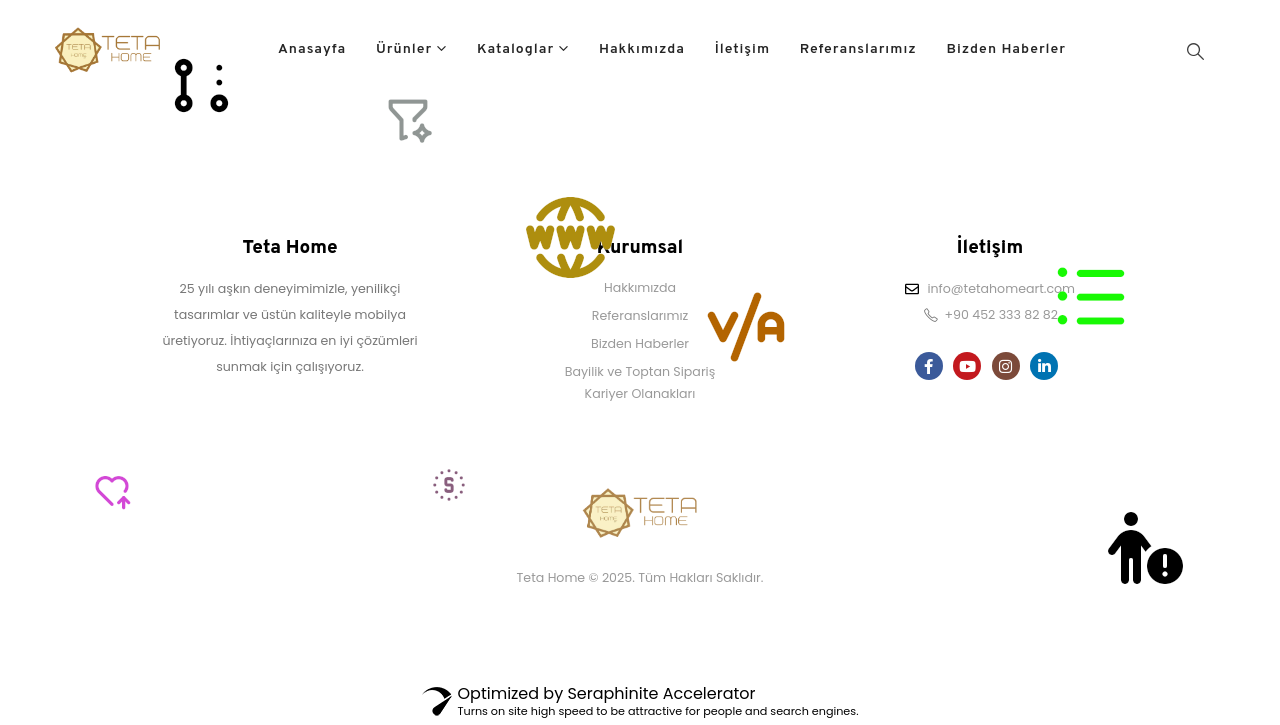 This screenshot has height=725, width=1280. What do you see at coordinates (1091, 296) in the screenshot?
I see `view items as a bulleted list` at bounding box center [1091, 296].